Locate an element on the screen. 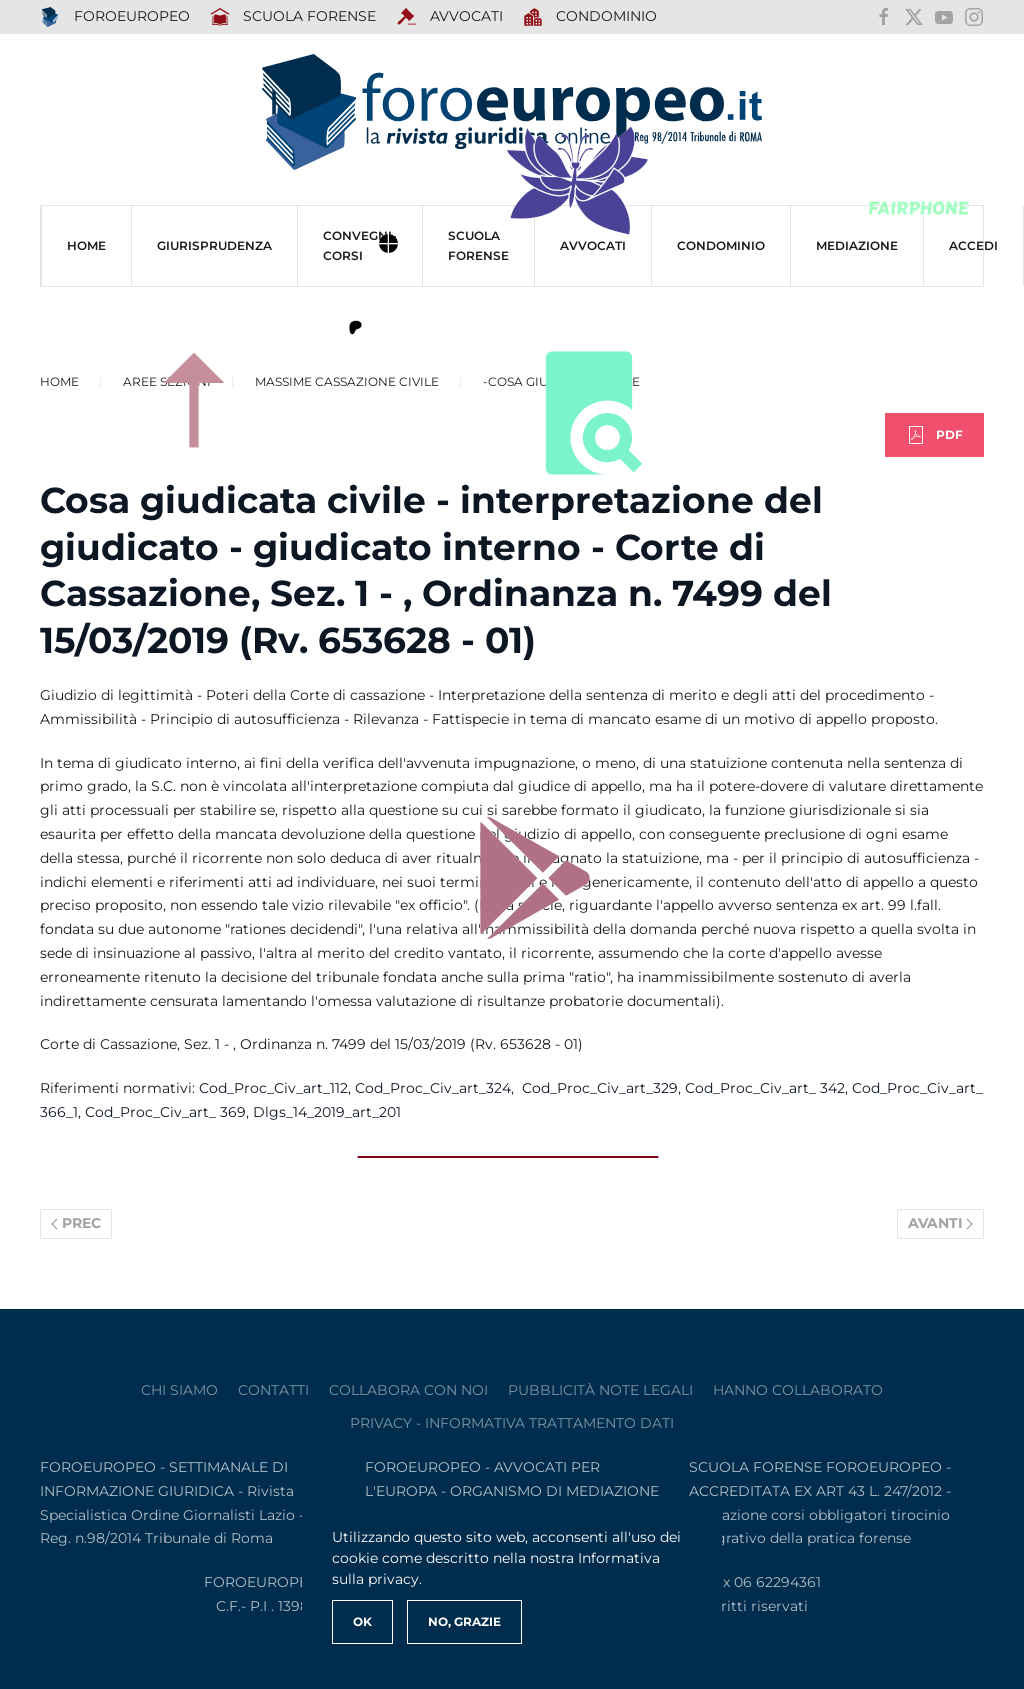 The width and height of the screenshot is (1024, 1689). quarto publishing system logo is located at coordinates (388, 243).